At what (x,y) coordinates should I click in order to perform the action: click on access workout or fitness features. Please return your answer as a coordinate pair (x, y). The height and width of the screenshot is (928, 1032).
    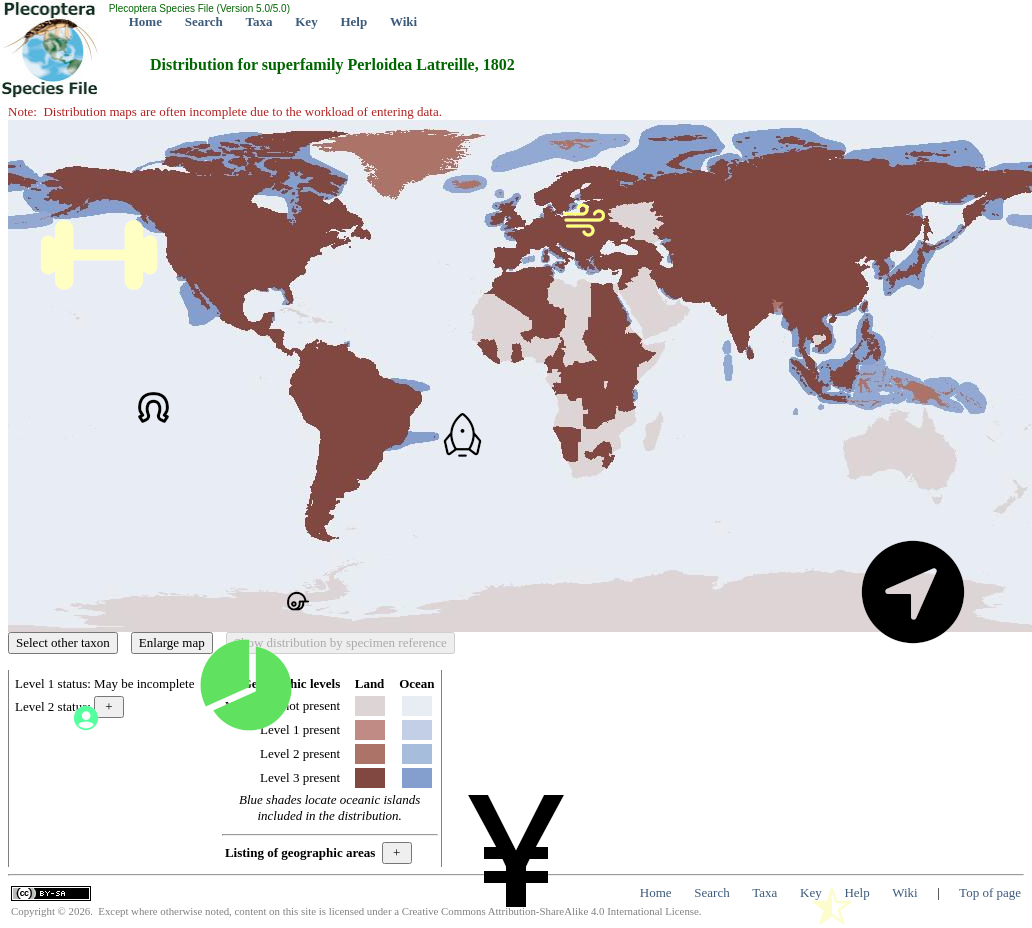
    Looking at the image, I should click on (99, 255).